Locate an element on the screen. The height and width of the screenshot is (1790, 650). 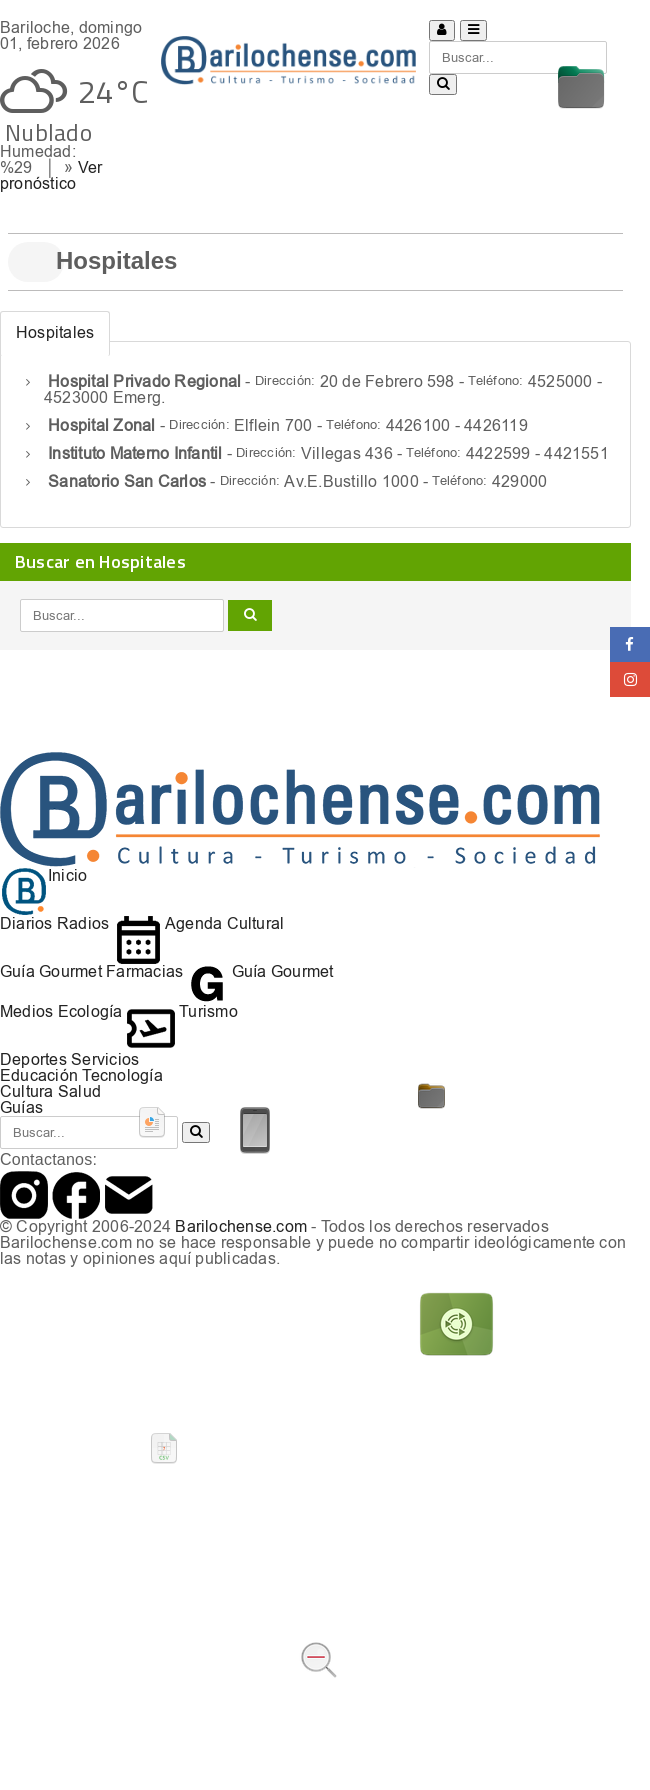
open a folder to view its contents is located at coordinates (431, 1095).